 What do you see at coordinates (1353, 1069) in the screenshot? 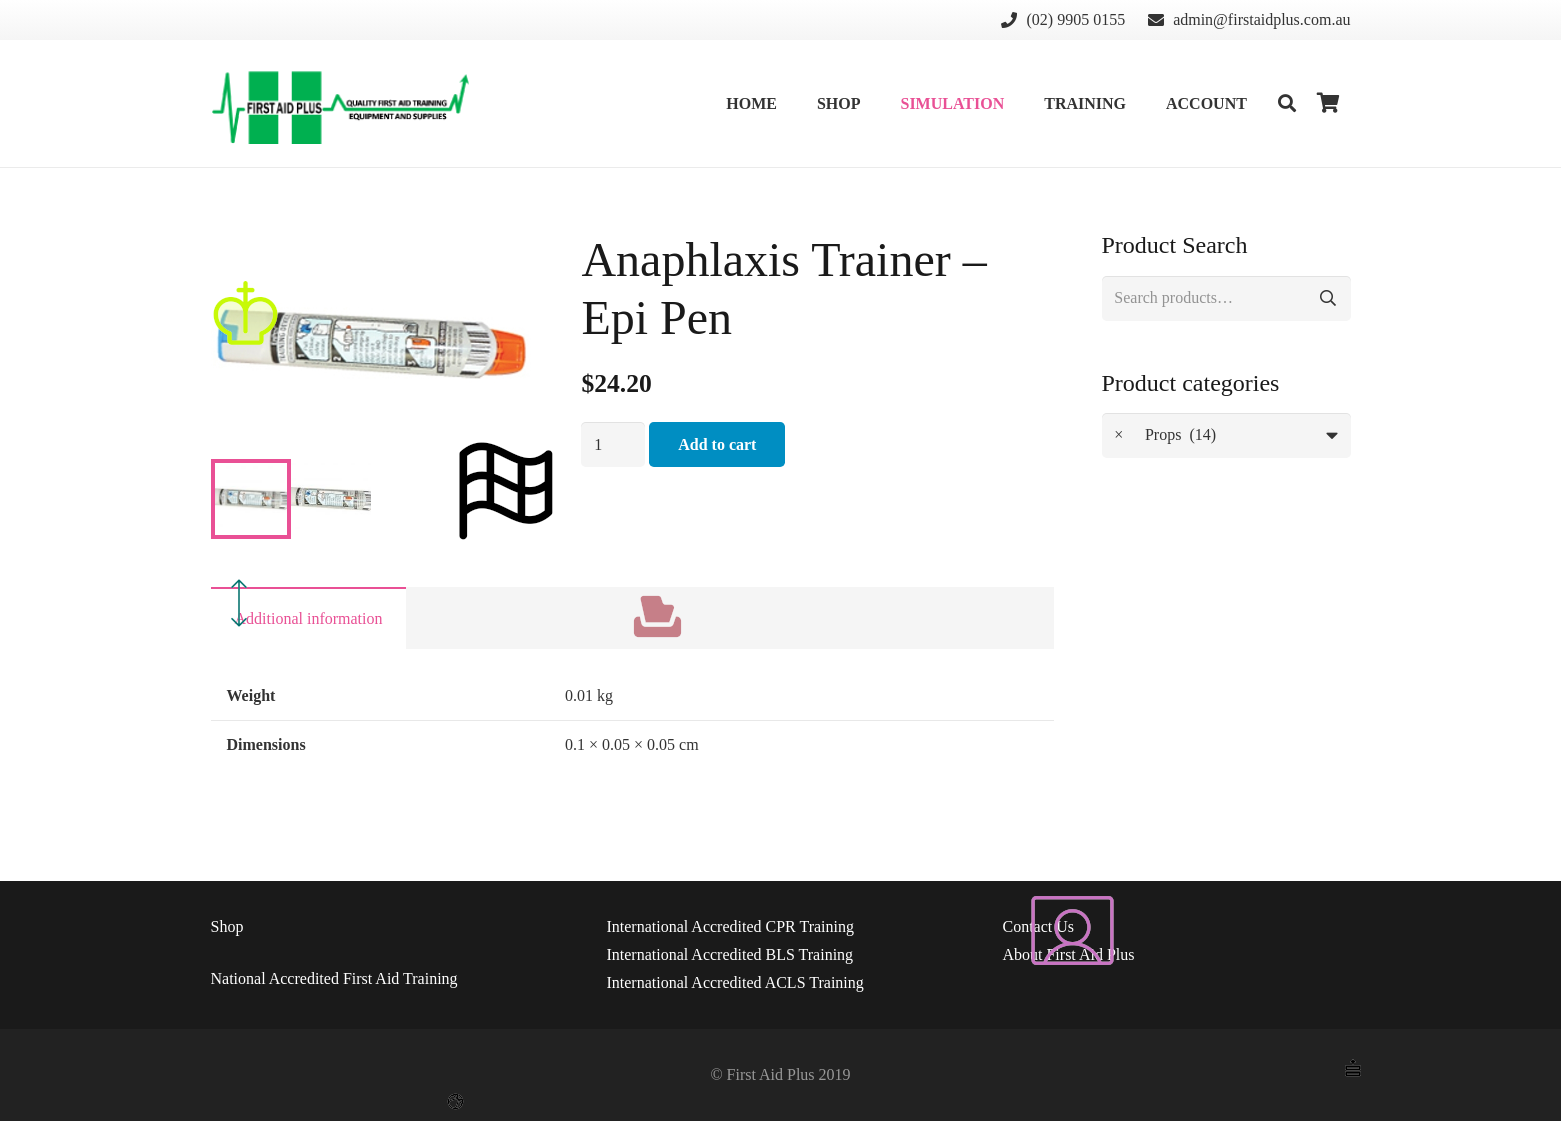
I see `add a new row above` at bounding box center [1353, 1069].